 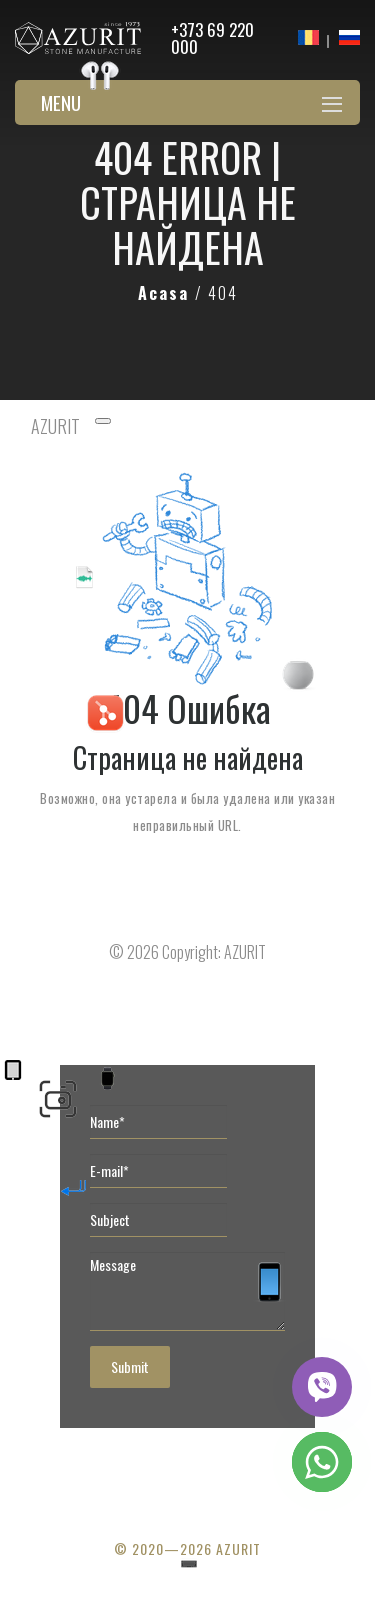 What do you see at coordinates (84, 577) in the screenshot?
I see `audio file thumbnail in media browser` at bounding box center [84, 577].